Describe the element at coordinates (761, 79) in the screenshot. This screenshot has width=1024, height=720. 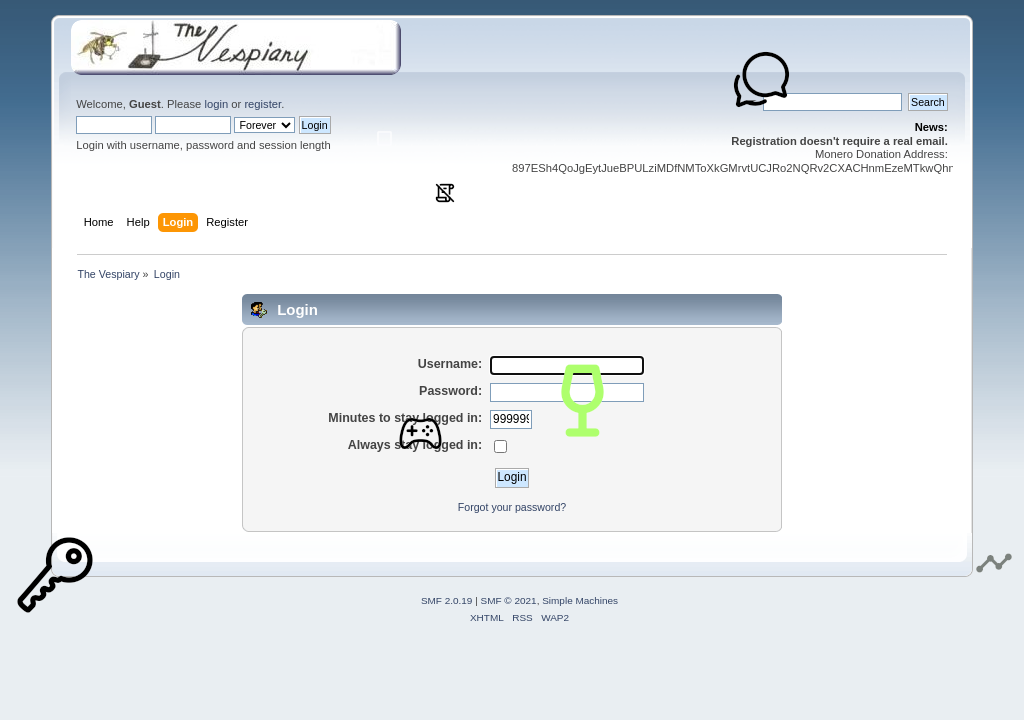
I see `open messaging or chat` at that location.